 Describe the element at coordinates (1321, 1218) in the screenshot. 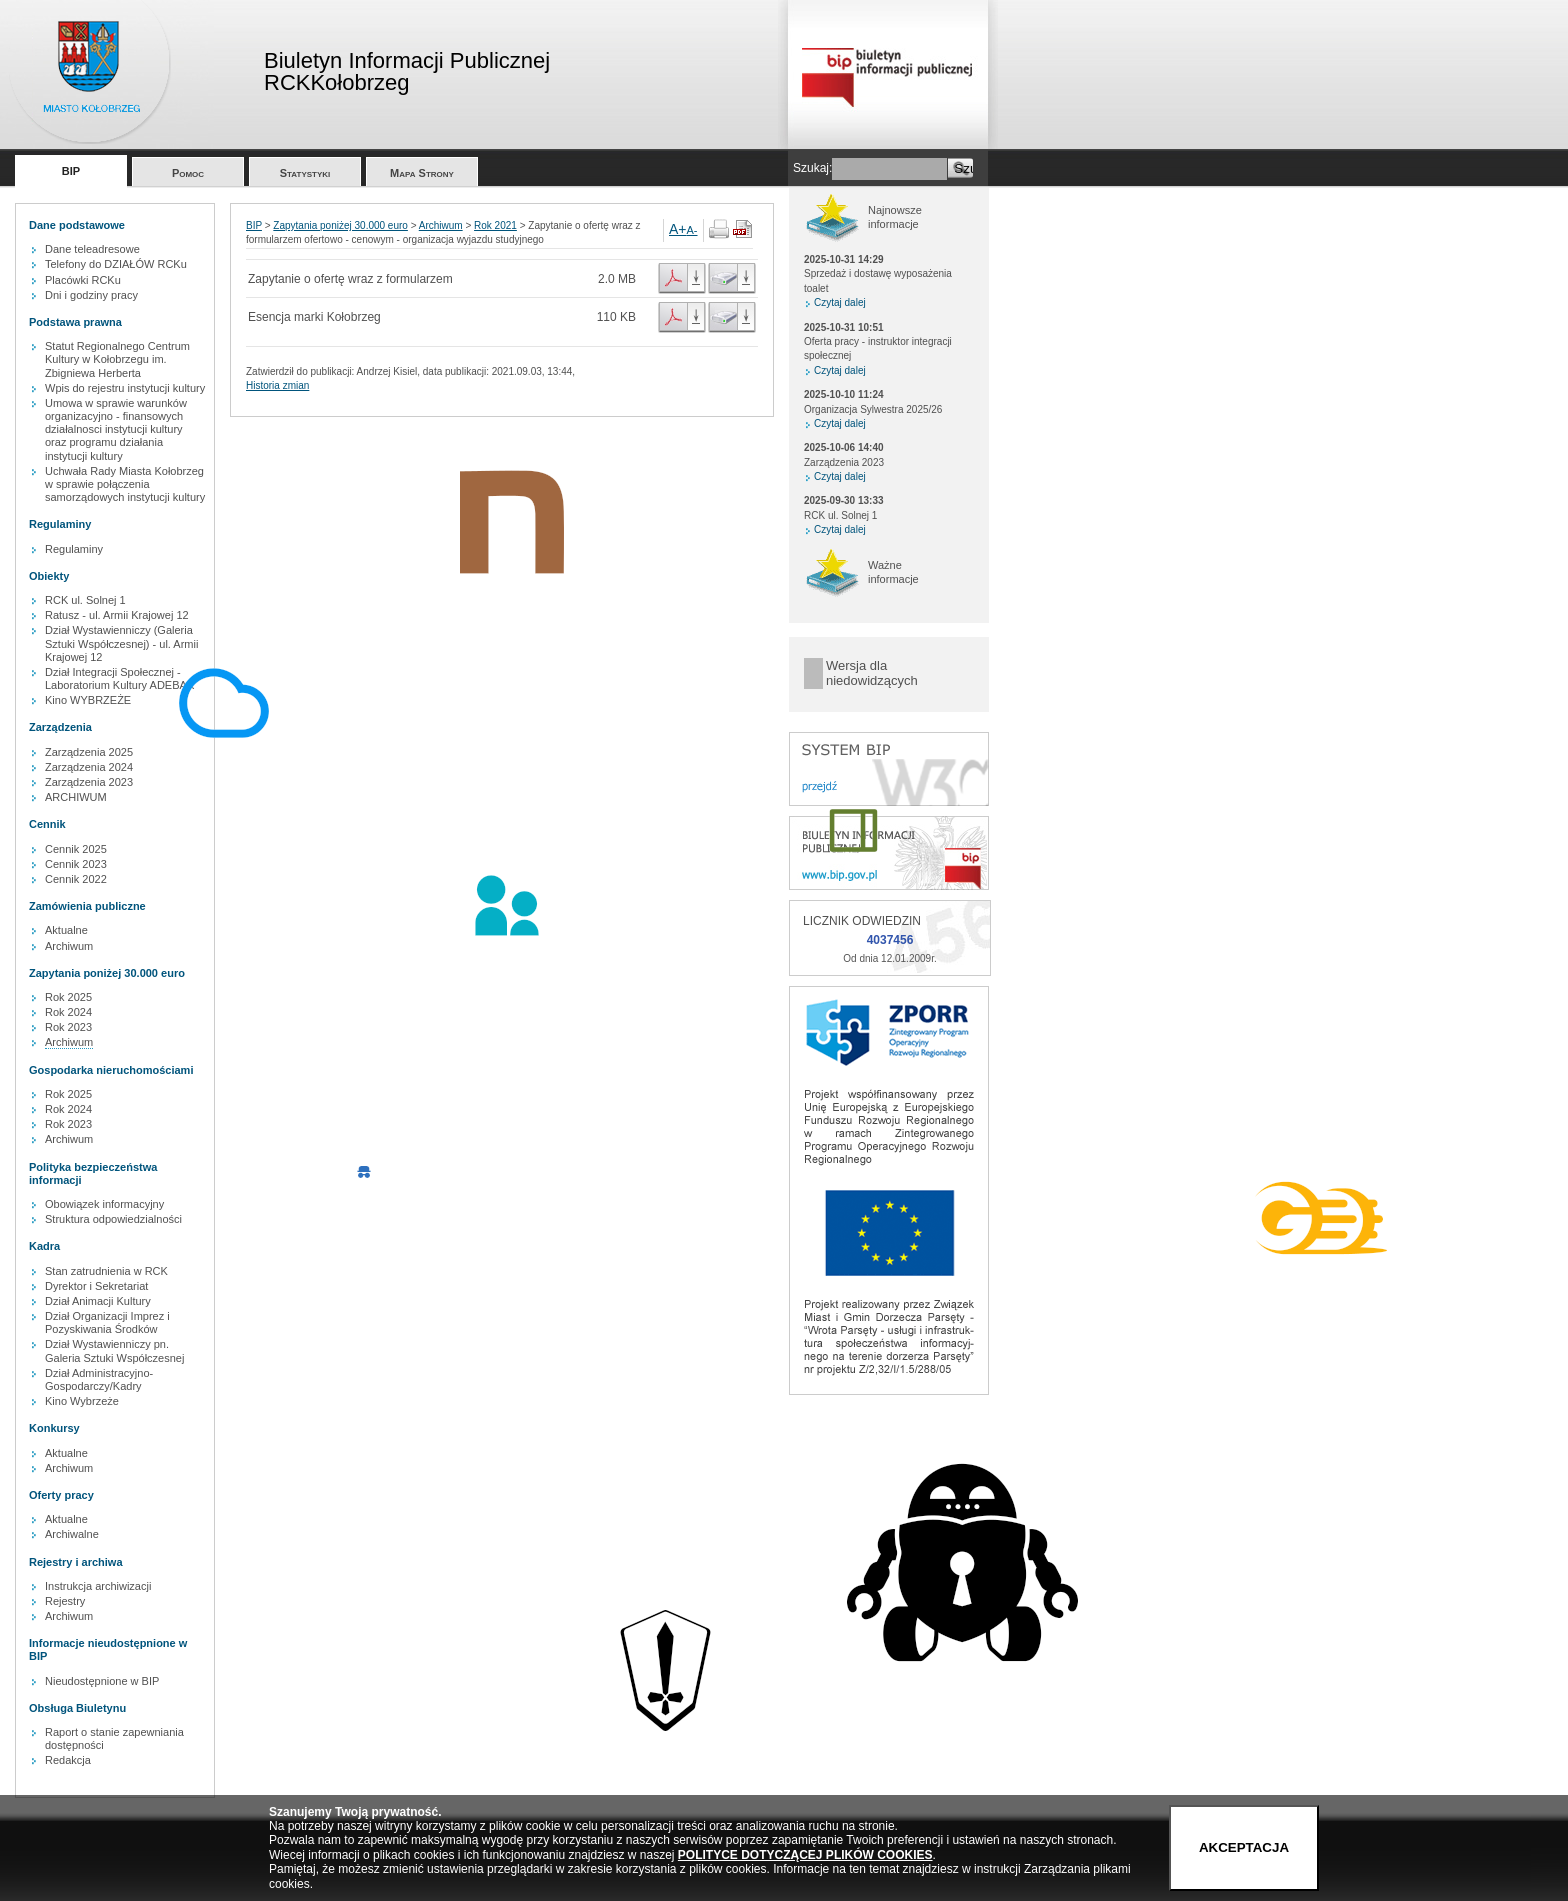

I see `gatling load testing tool logo` at that location.